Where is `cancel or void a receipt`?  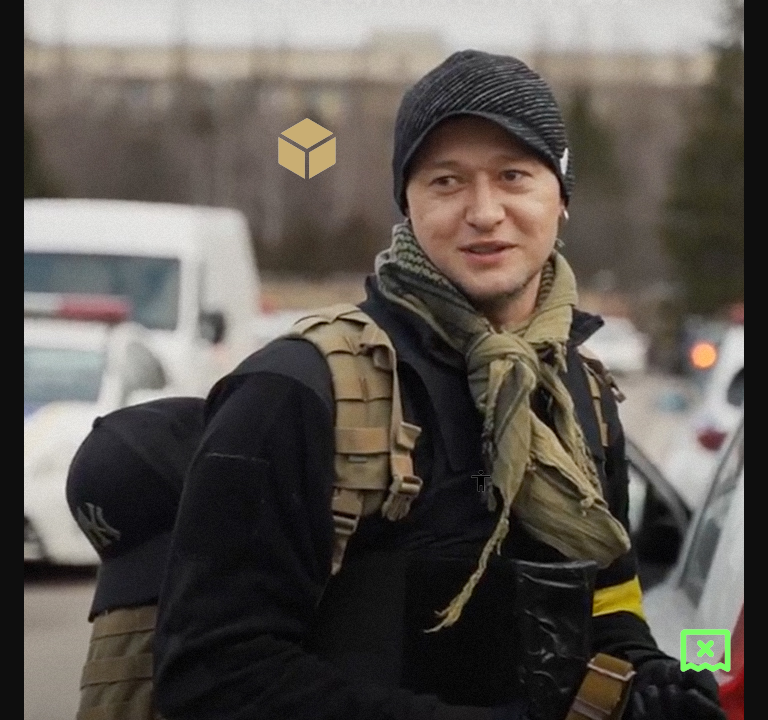 cancel or void a receipt is located at coordinates (705, 650).